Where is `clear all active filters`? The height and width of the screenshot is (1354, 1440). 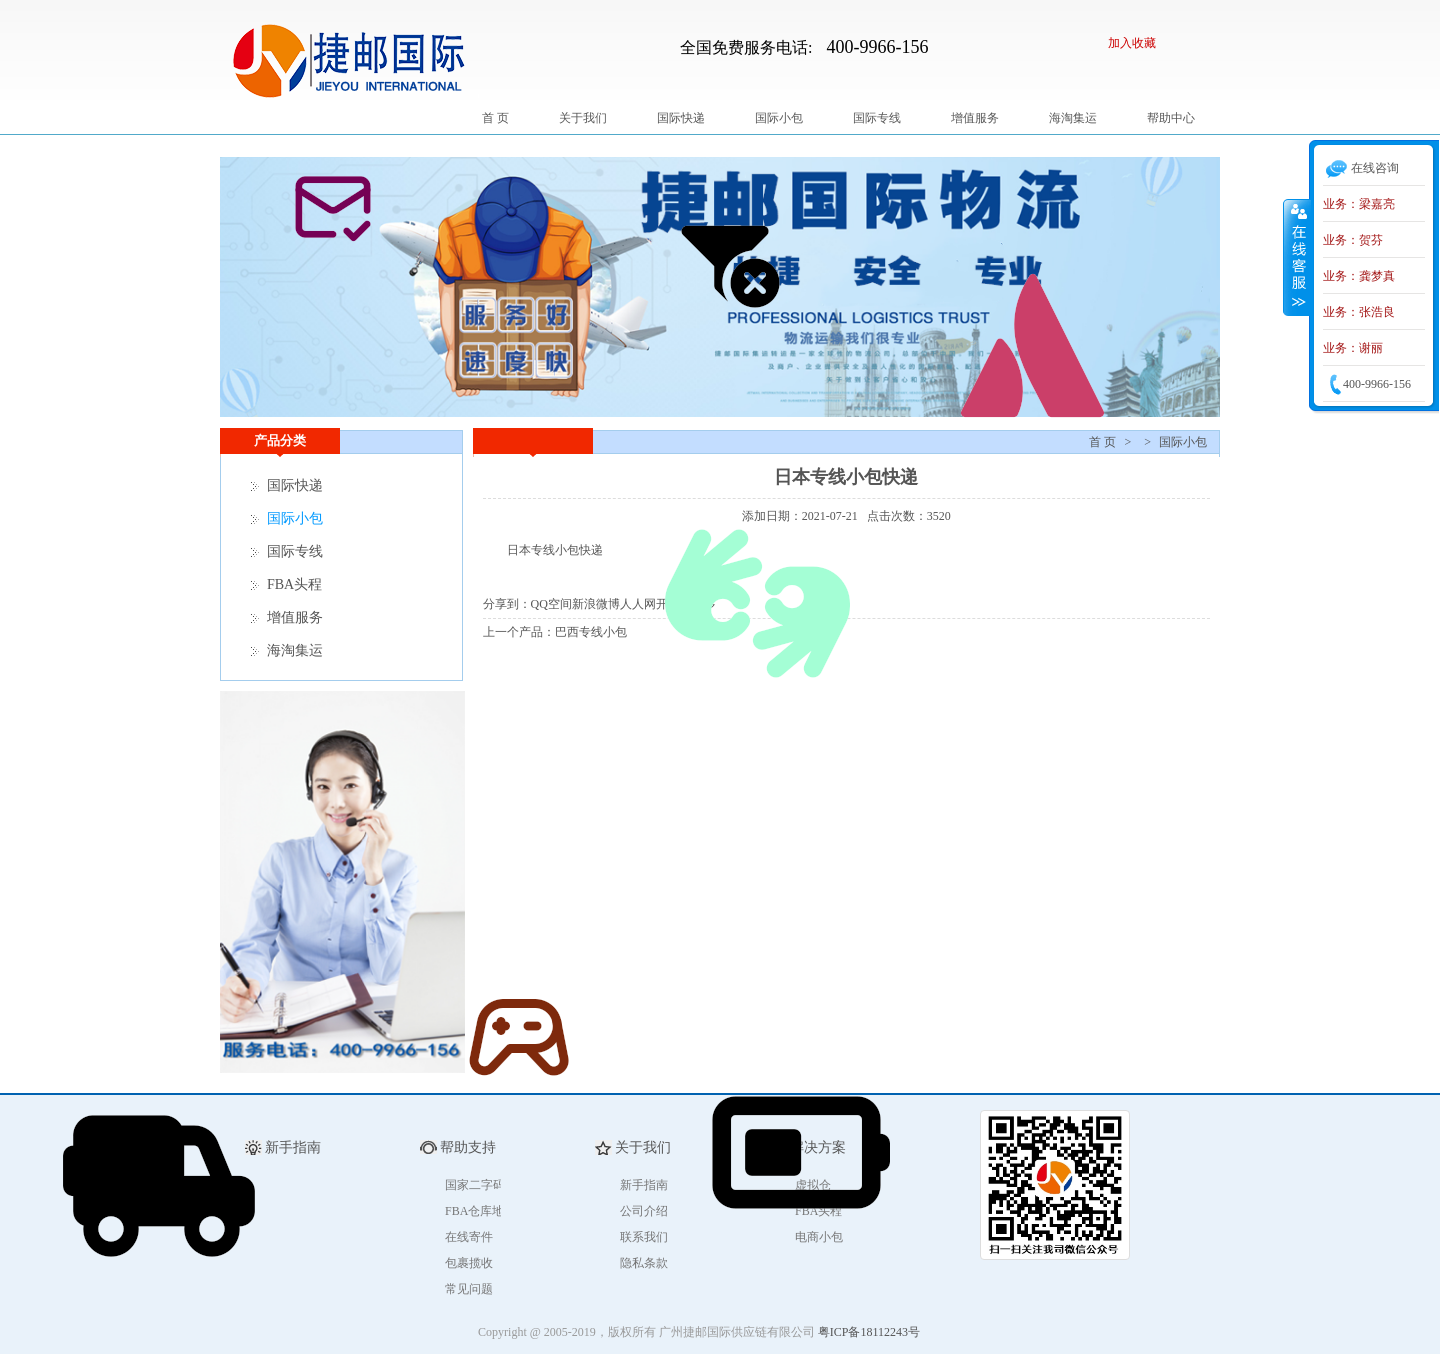 clear all active filters is located at coordinates (730, 258).